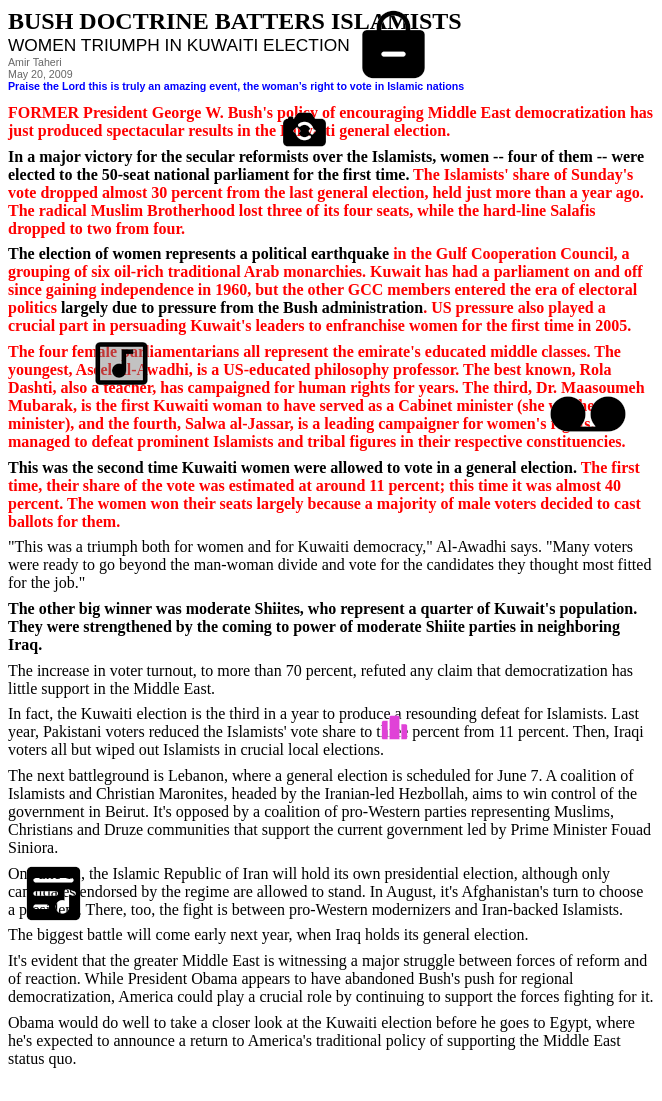  Describe the element at coordinates (121, 363) in the screenshot. I see `play or view music videos` at that location.